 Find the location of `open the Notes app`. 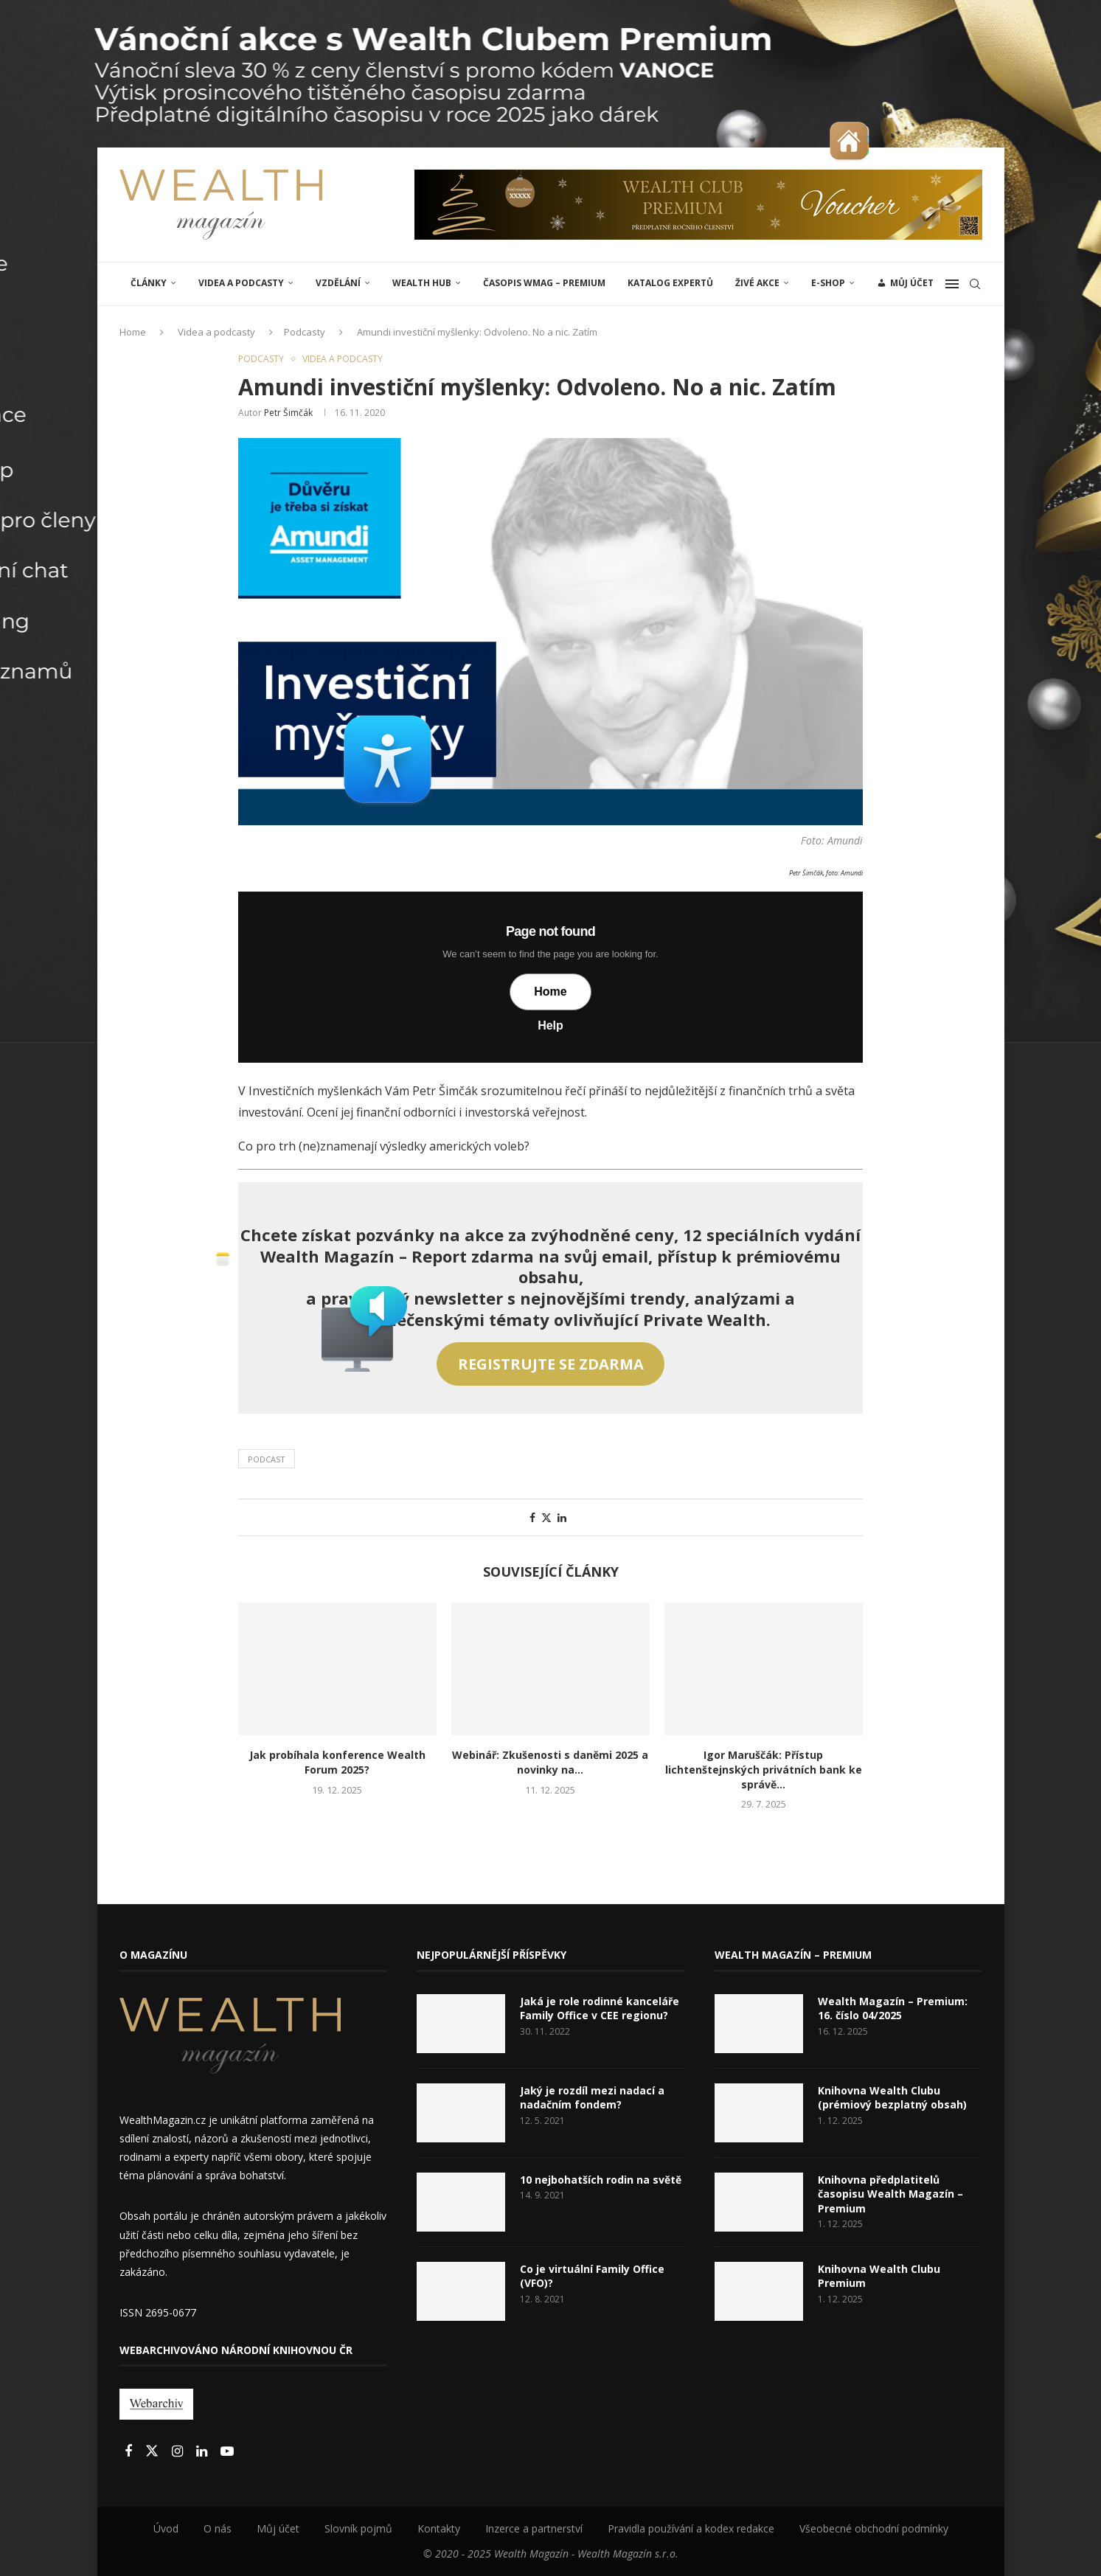

open the Notes app is located at coordinates (223, 1259).